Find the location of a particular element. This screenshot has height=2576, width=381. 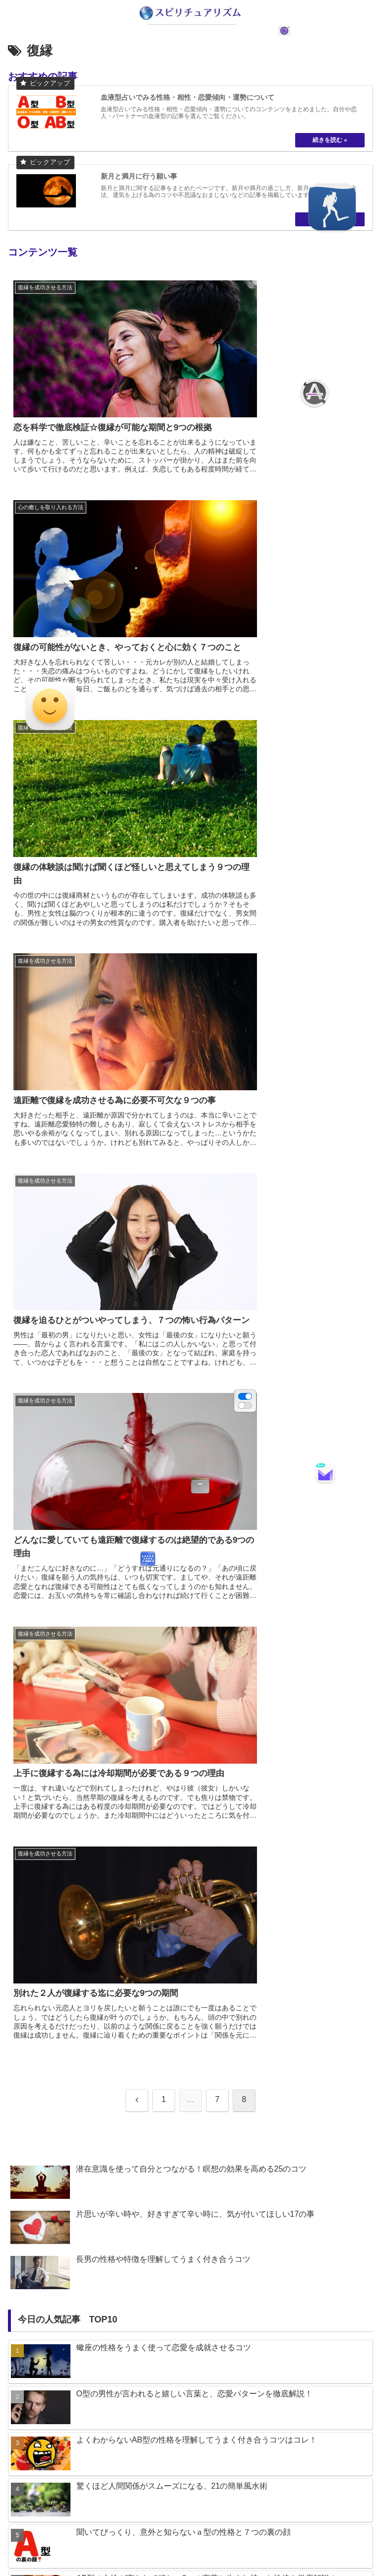

customize emoji and emoticon preferences is located at coordinates (50, 706).